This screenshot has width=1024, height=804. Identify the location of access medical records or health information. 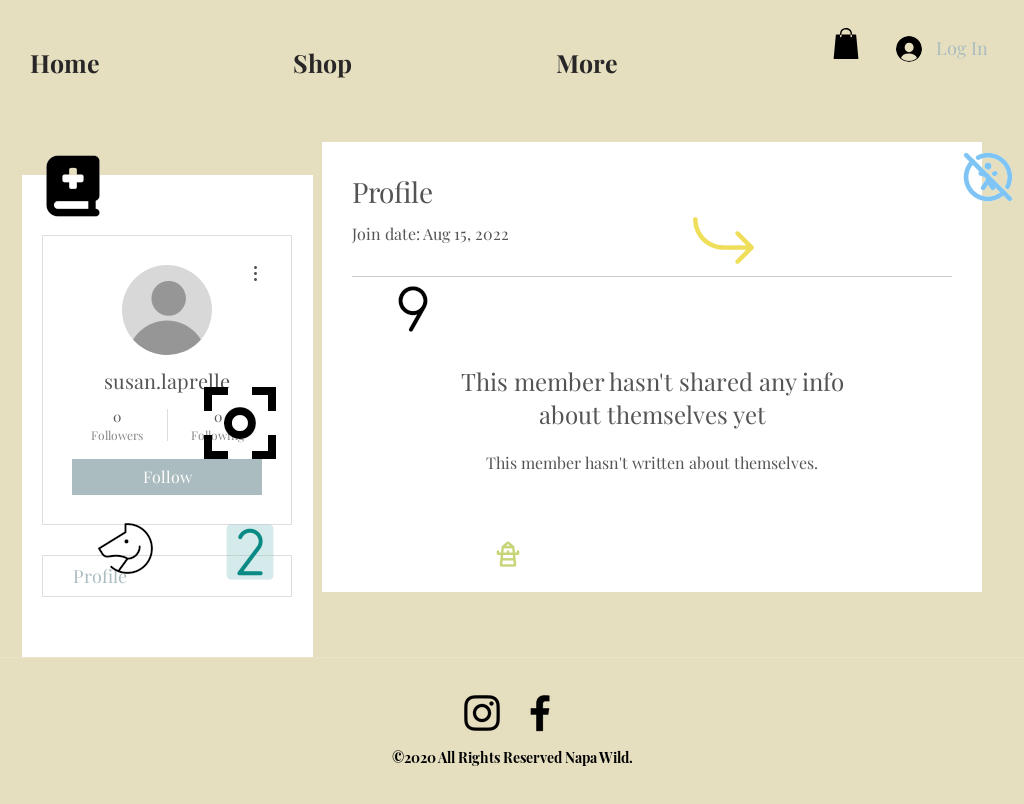
(73, 186).